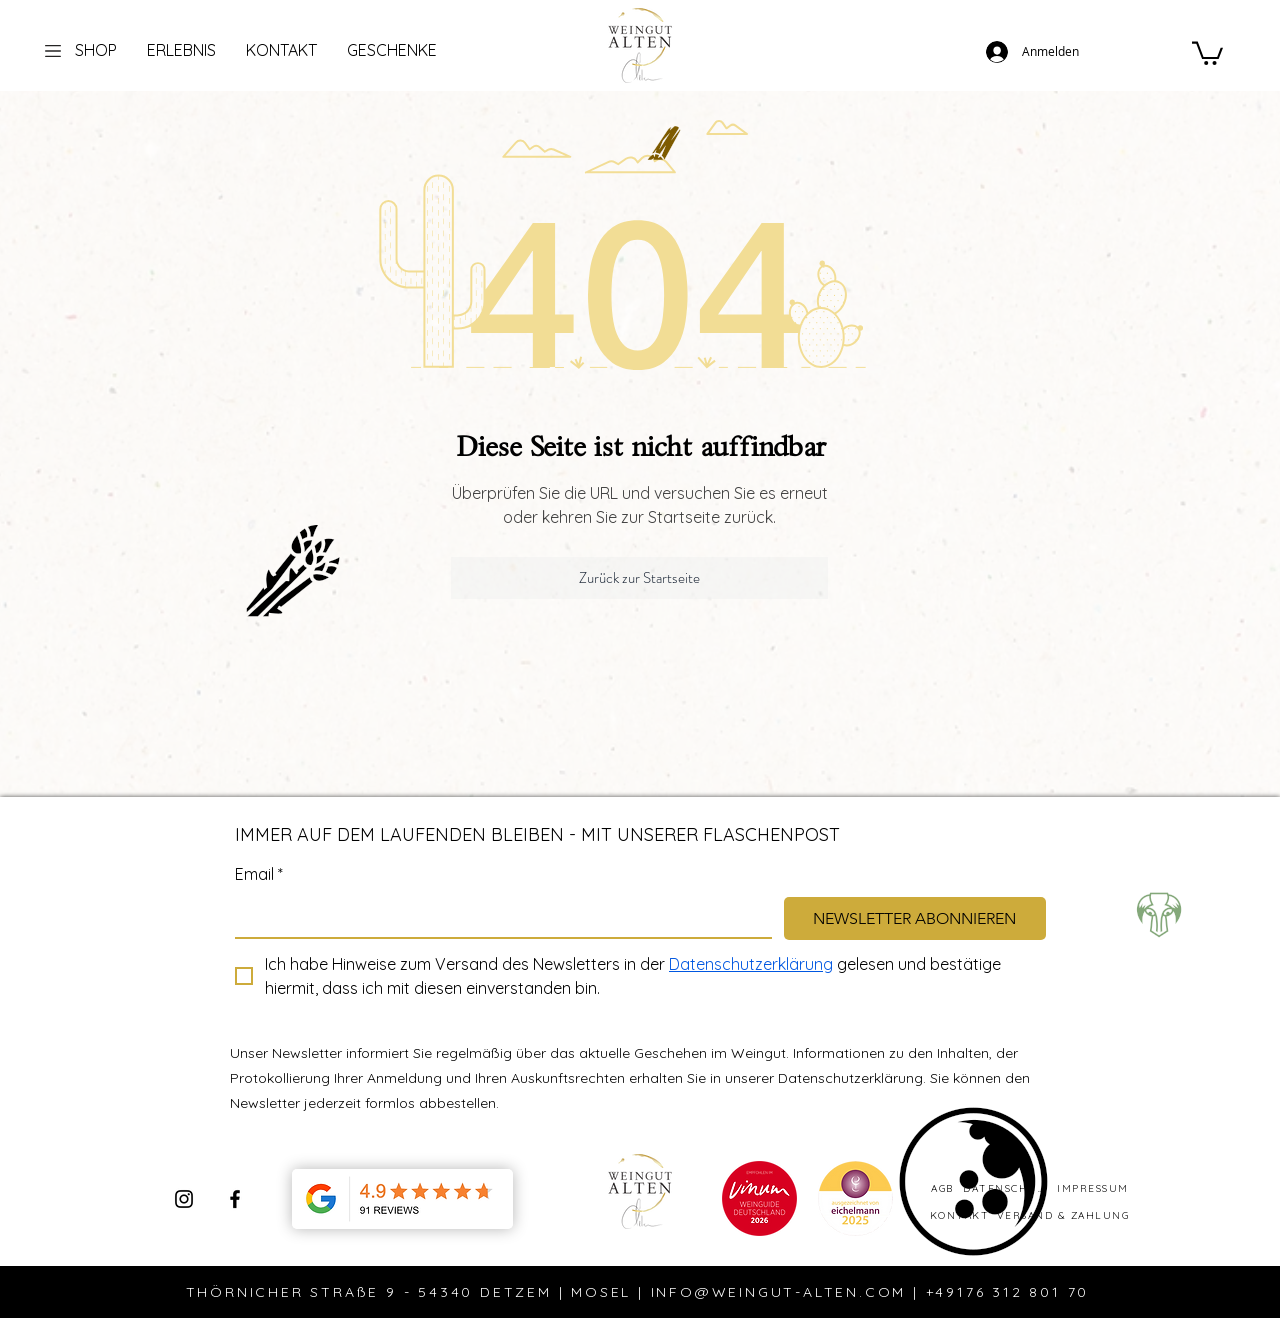  I want to click on wood or lumber resource in a crafting game, so click(664, 143).